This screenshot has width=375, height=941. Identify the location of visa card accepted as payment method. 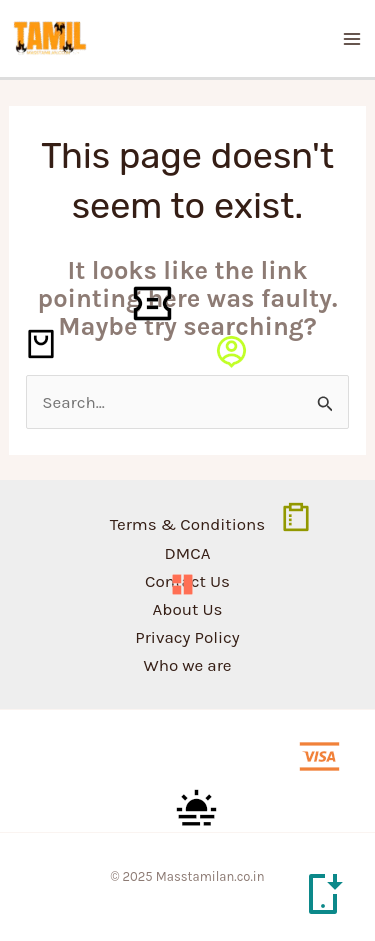
(319, 756).